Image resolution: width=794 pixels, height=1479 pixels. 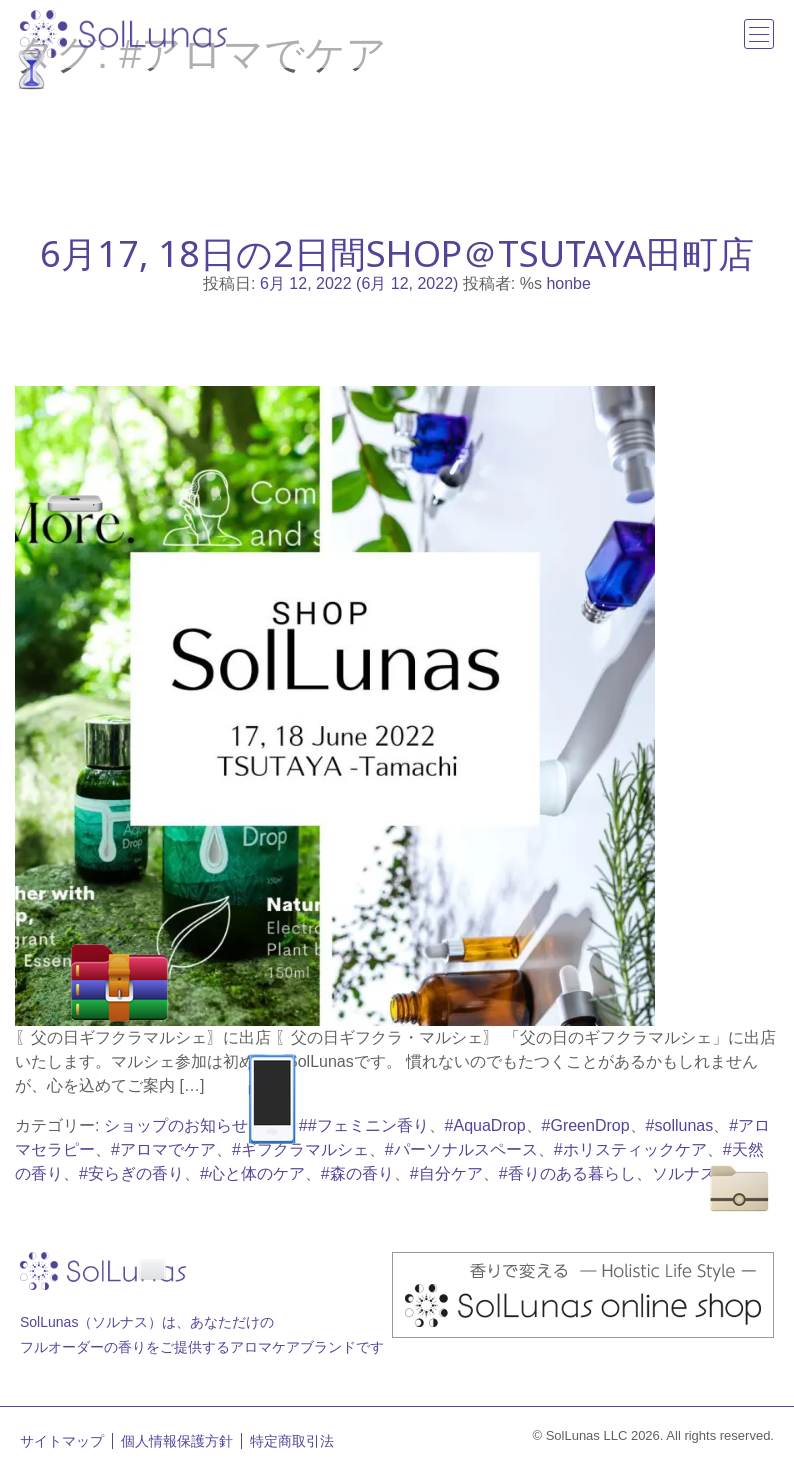 I want to click on iPod nano device connected, so click(x=272, y=1099).